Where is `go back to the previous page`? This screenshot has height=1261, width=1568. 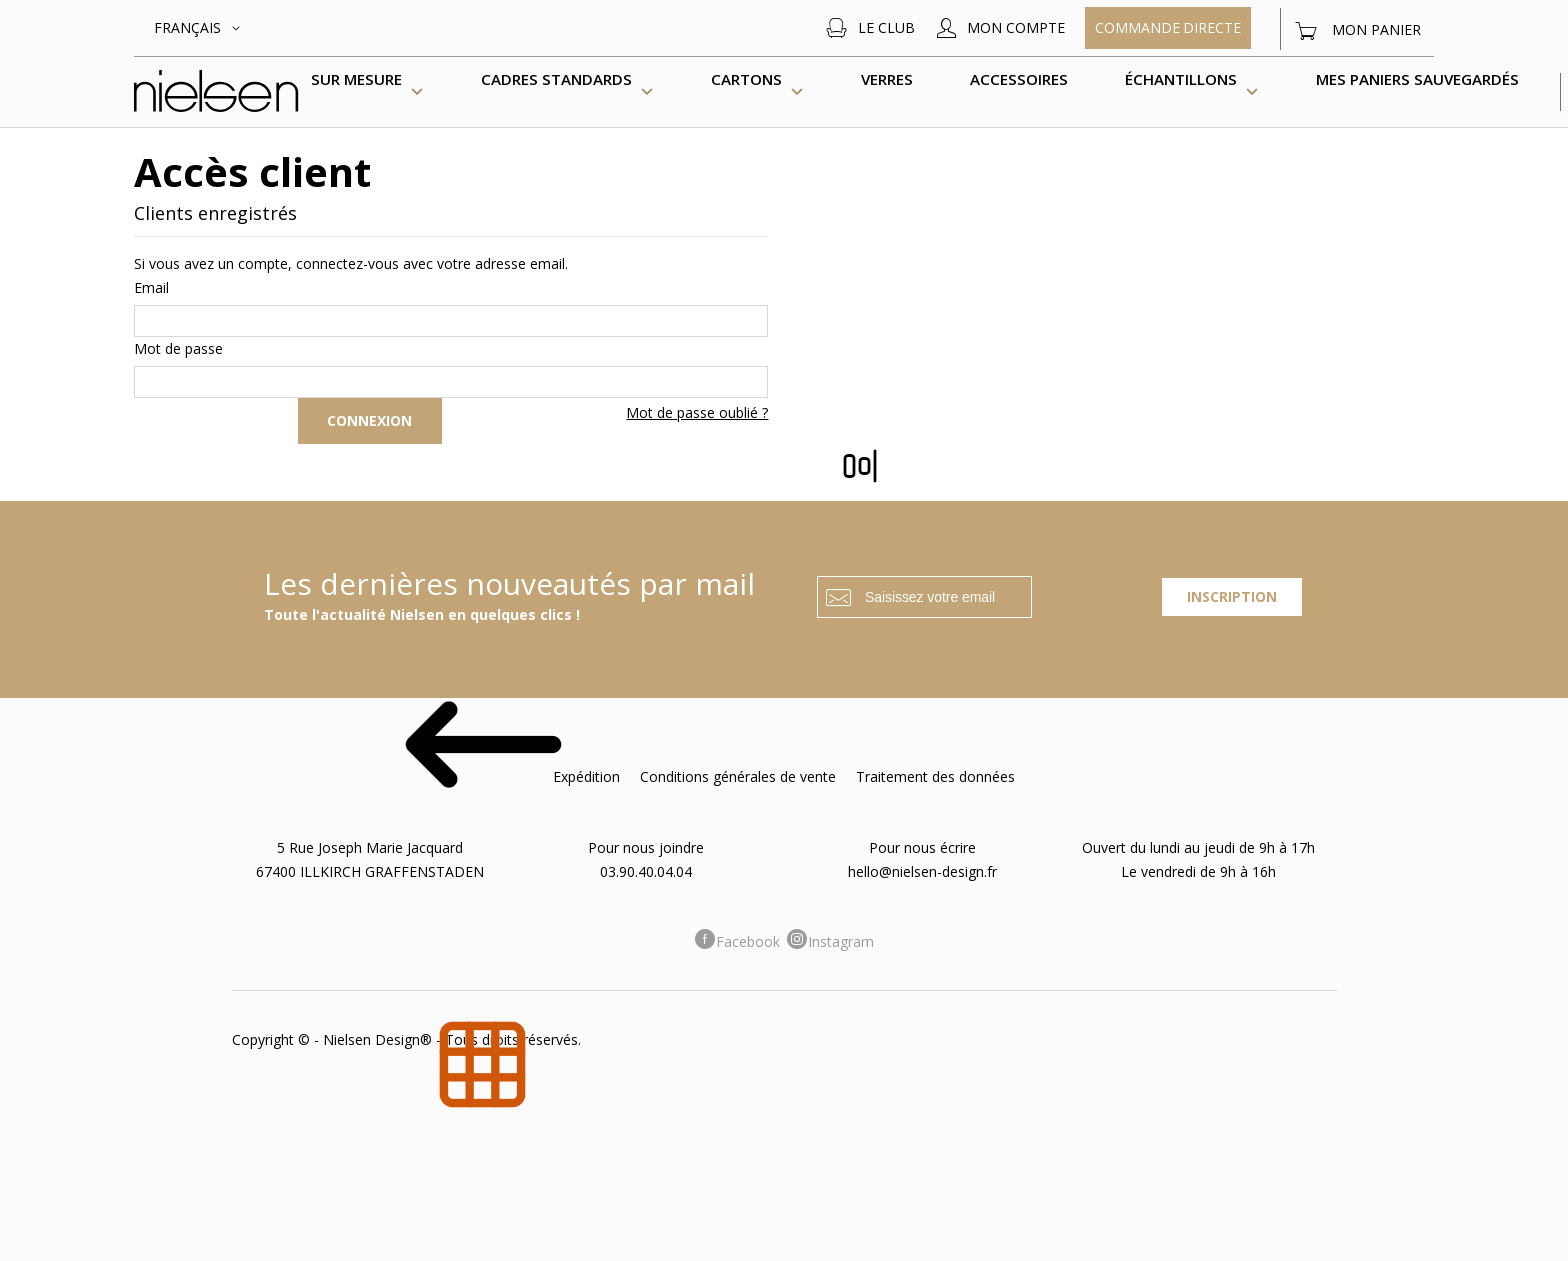
go back to the previous page is located at coordinates (483, 744).